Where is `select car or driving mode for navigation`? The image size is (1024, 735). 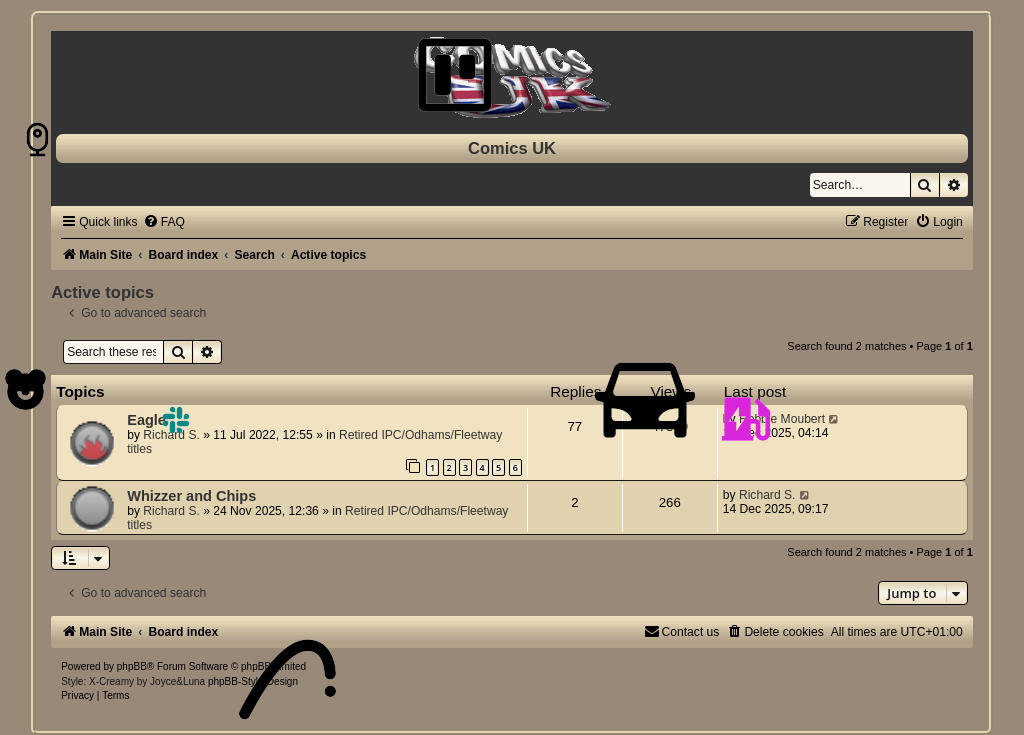 select car or driving mode for navigation is located at coordinates (645, 396).